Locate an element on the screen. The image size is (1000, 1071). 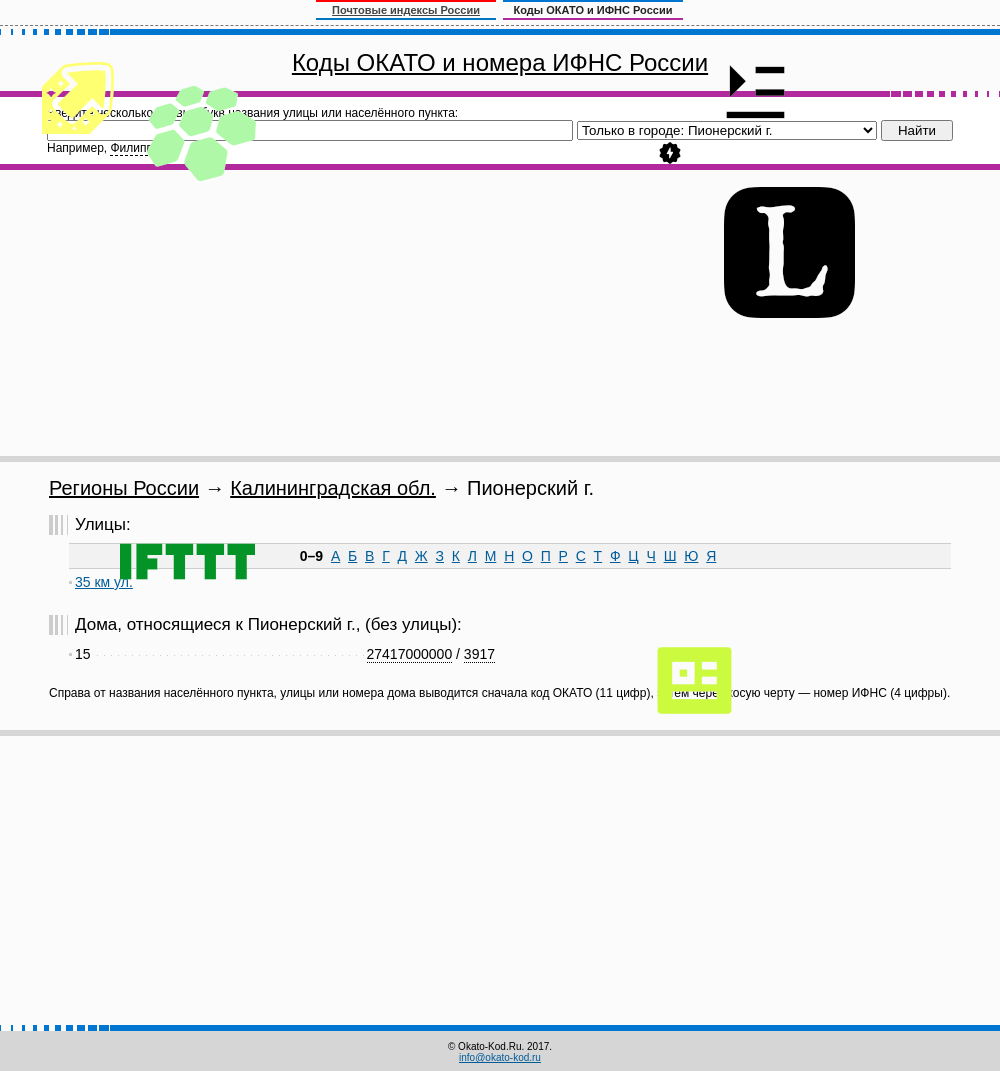
open the fueler app is located at coordinates (670, 153).